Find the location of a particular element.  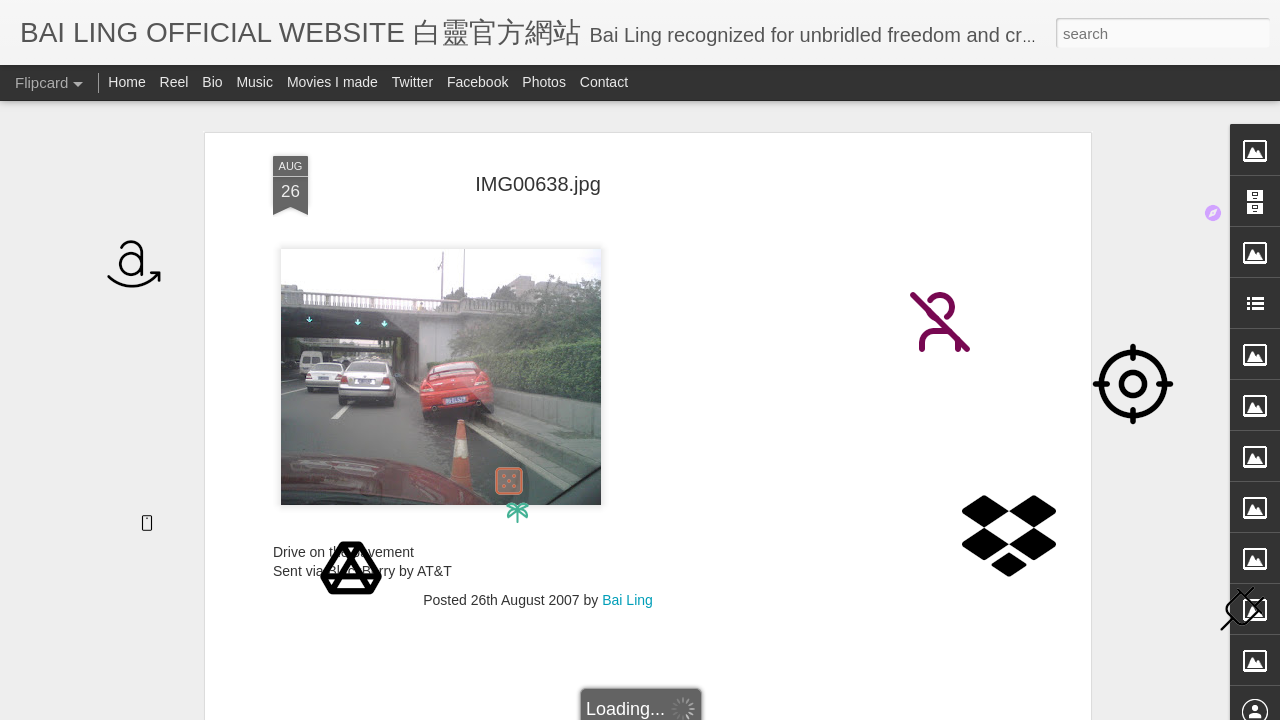

open Dropbox app is located at coordinates (1009, 531).